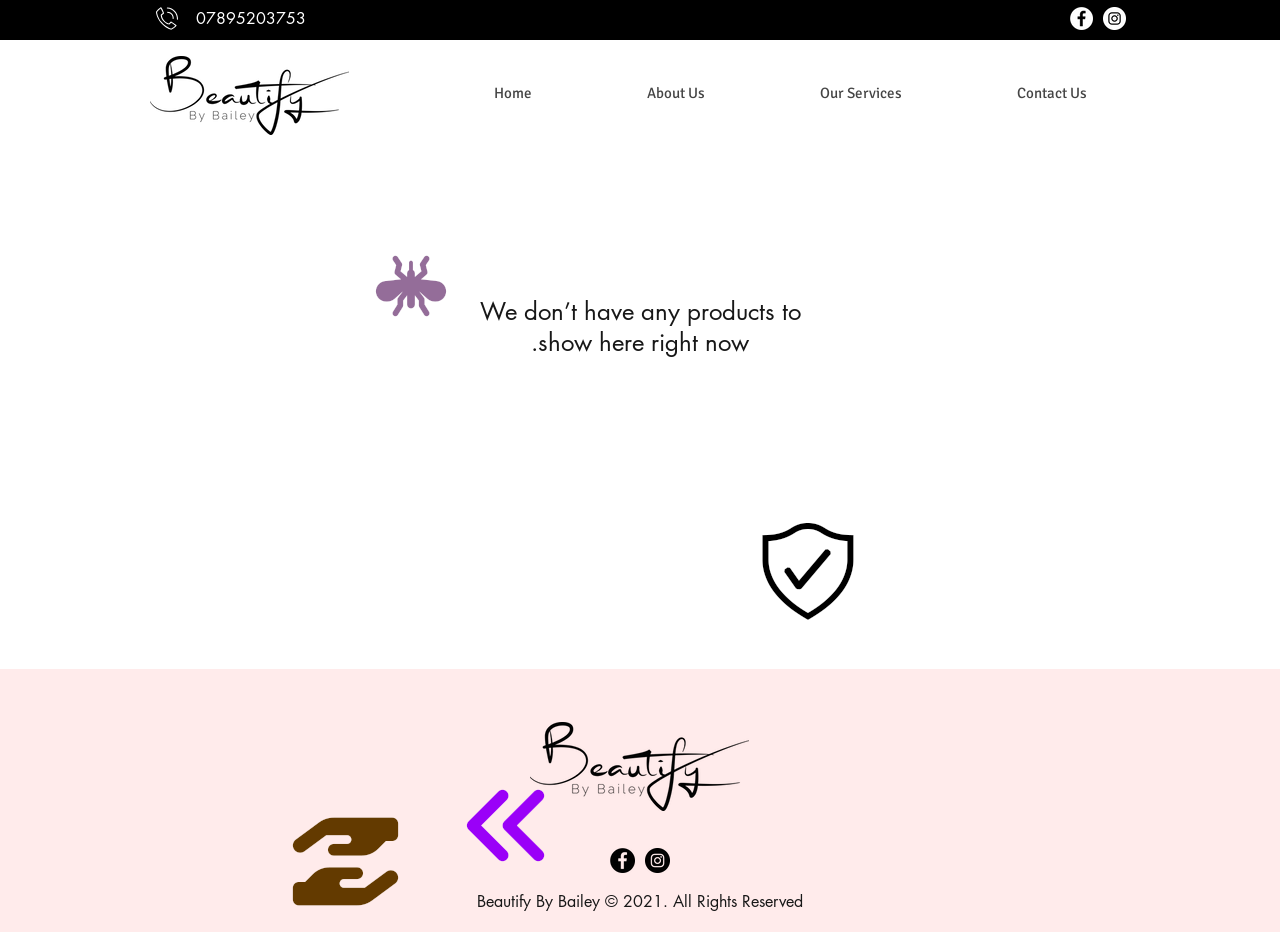 The width and height of the screenshot is (1280, 932). Describe the element at coordinates (508, 825) in the screenshot. I see `go back to the beginning` at that location.